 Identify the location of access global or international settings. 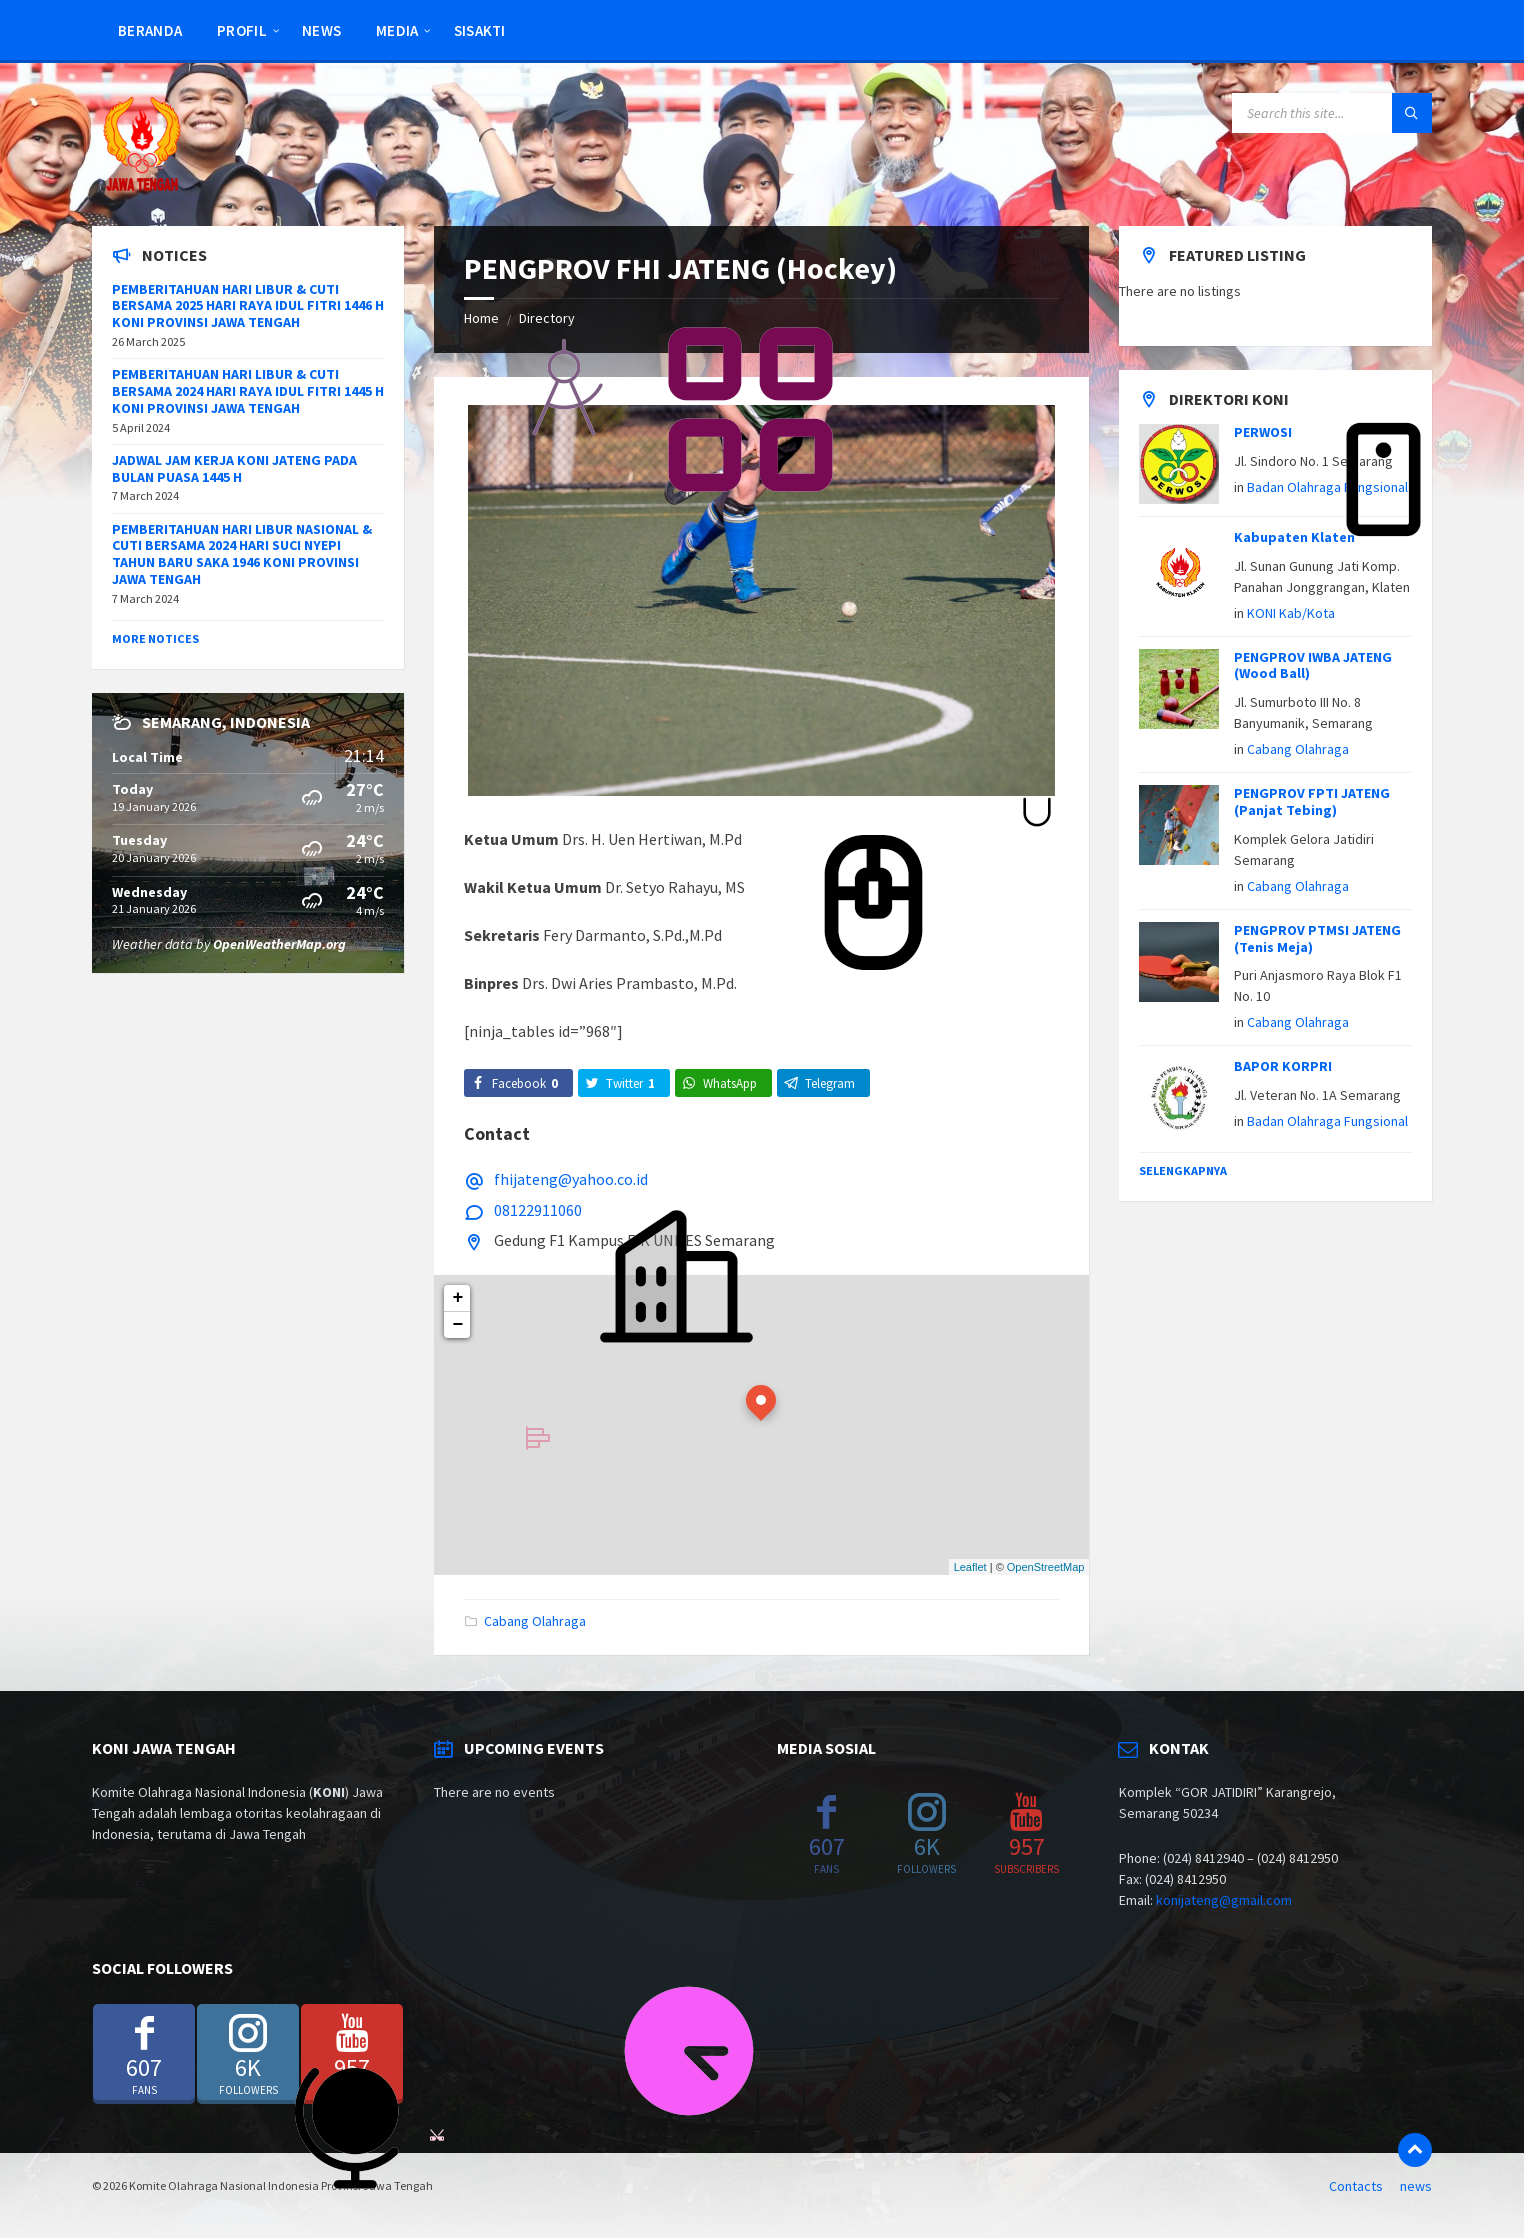
(351, 2124).